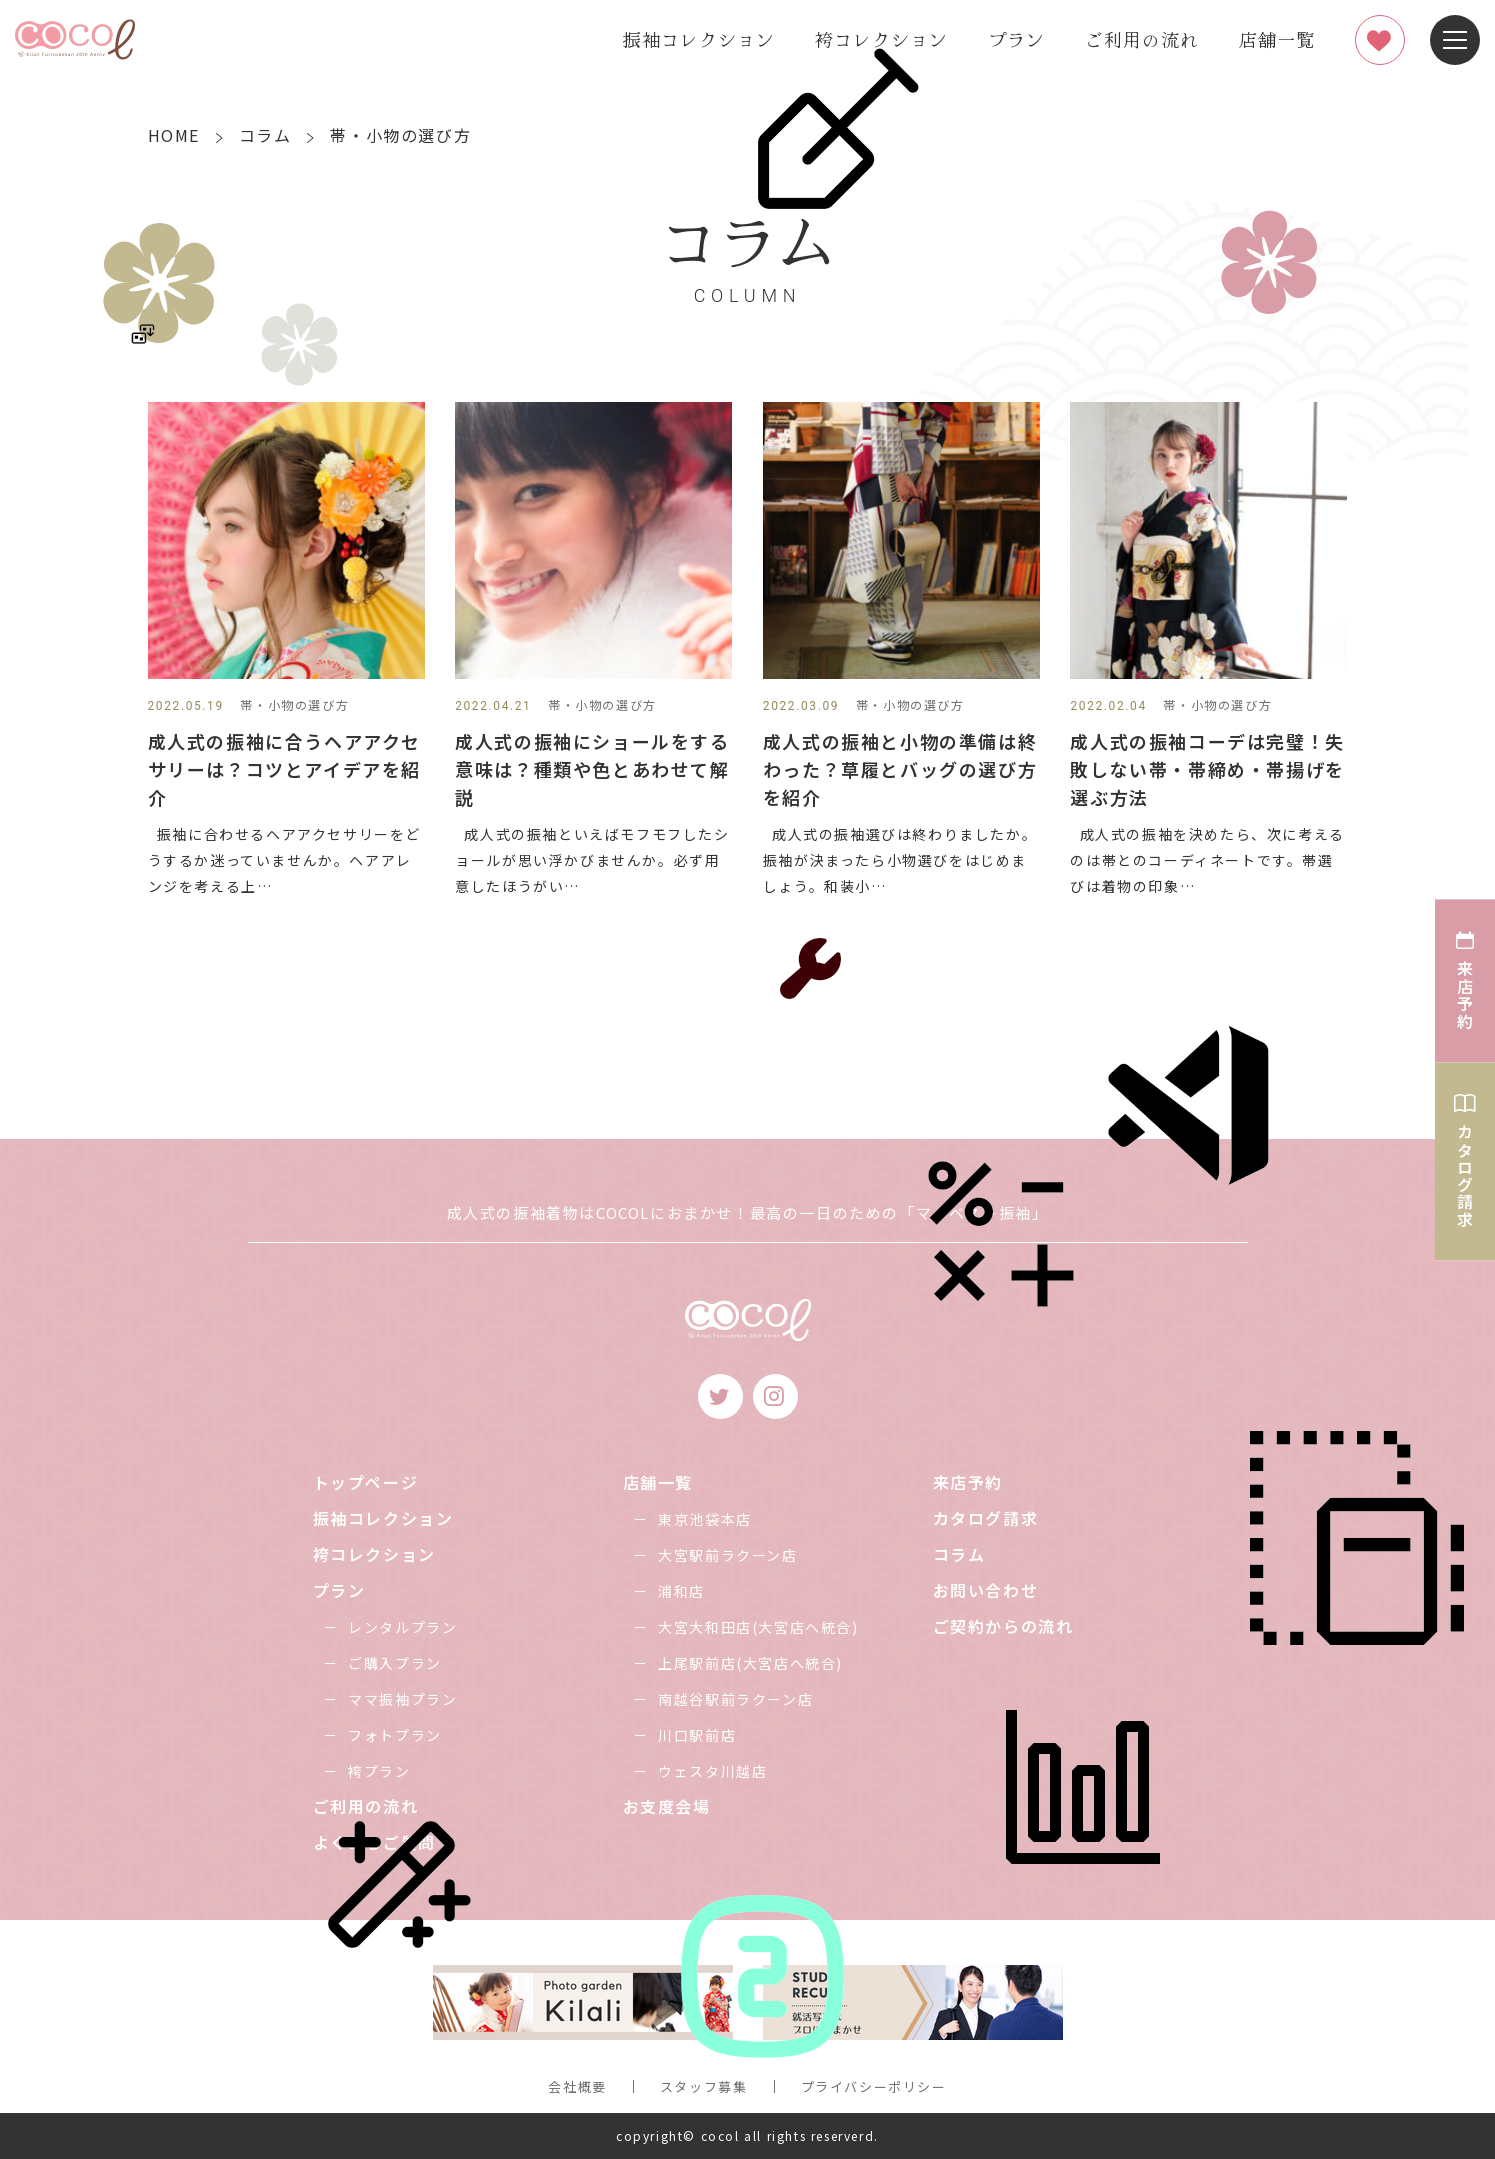 This screenshot has height=2159, width=1495. I want to click on indicates an operator symbol in code, so click(1001, 1234).